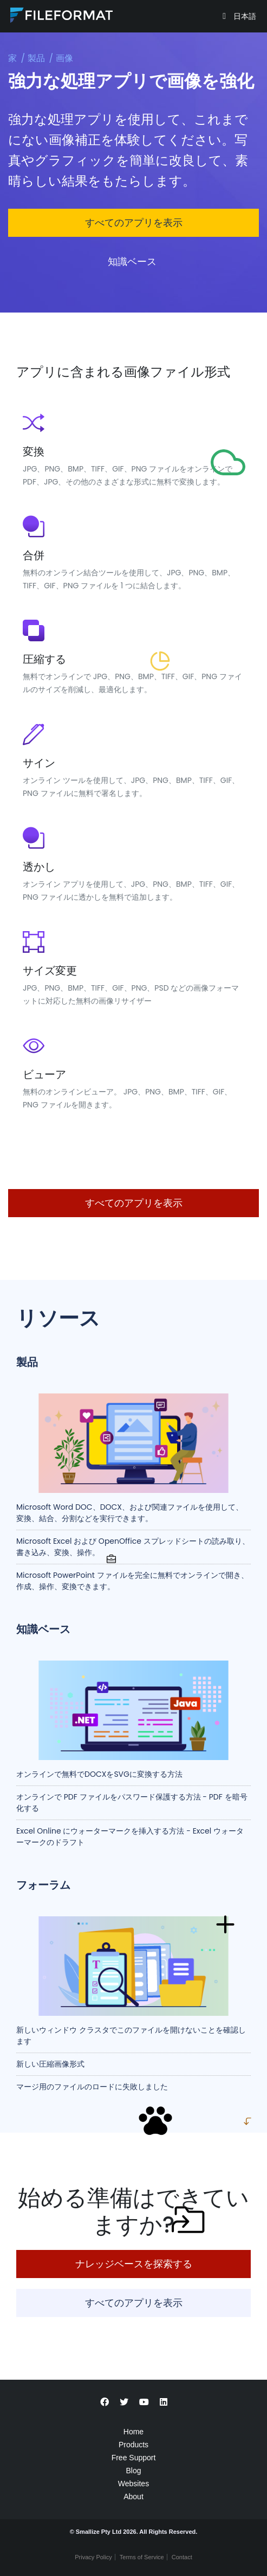 The height and width of the screenshot is (2576, 267). Describe the element at coordinates (248, 2121) in the screenshot. I see `go back and down in navigation` at that location.